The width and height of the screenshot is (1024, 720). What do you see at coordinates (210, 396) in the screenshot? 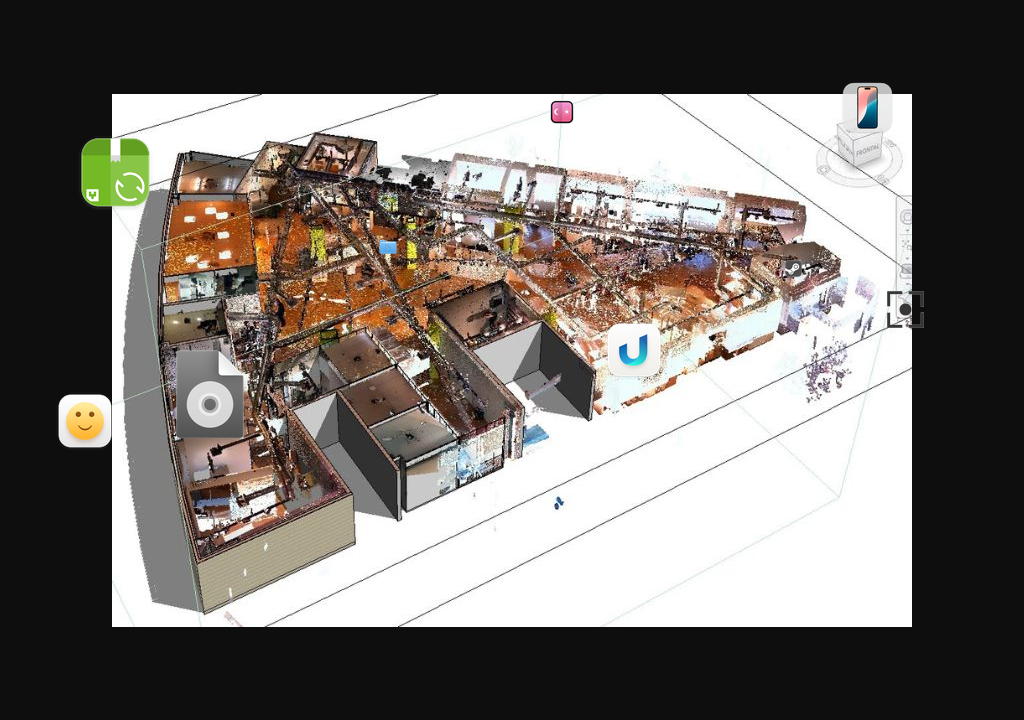
I see `a CD or disc image file` at bounding box center [210, 396].